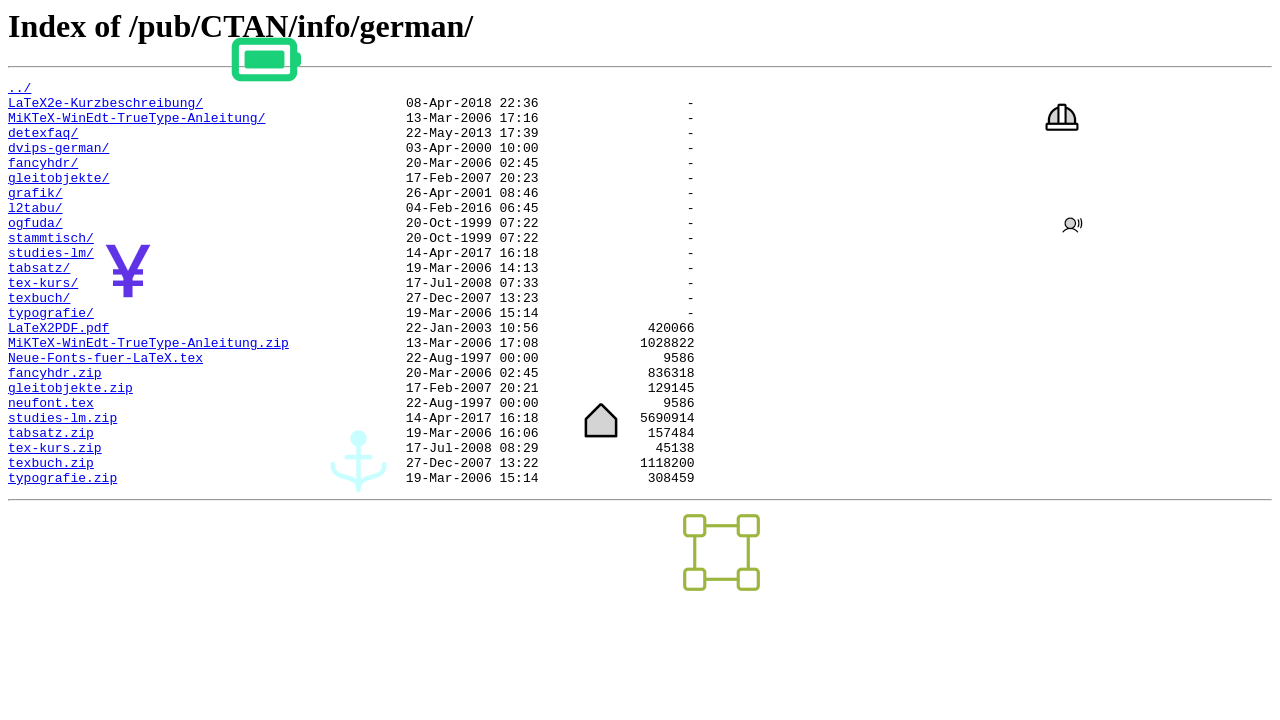 This screenshot has width=1280, height=720. What do you see at coordinates (1072, 225) in the screenshot?
I see `user is speaking or broadcasting audio` at bounding box center [1072, 225].